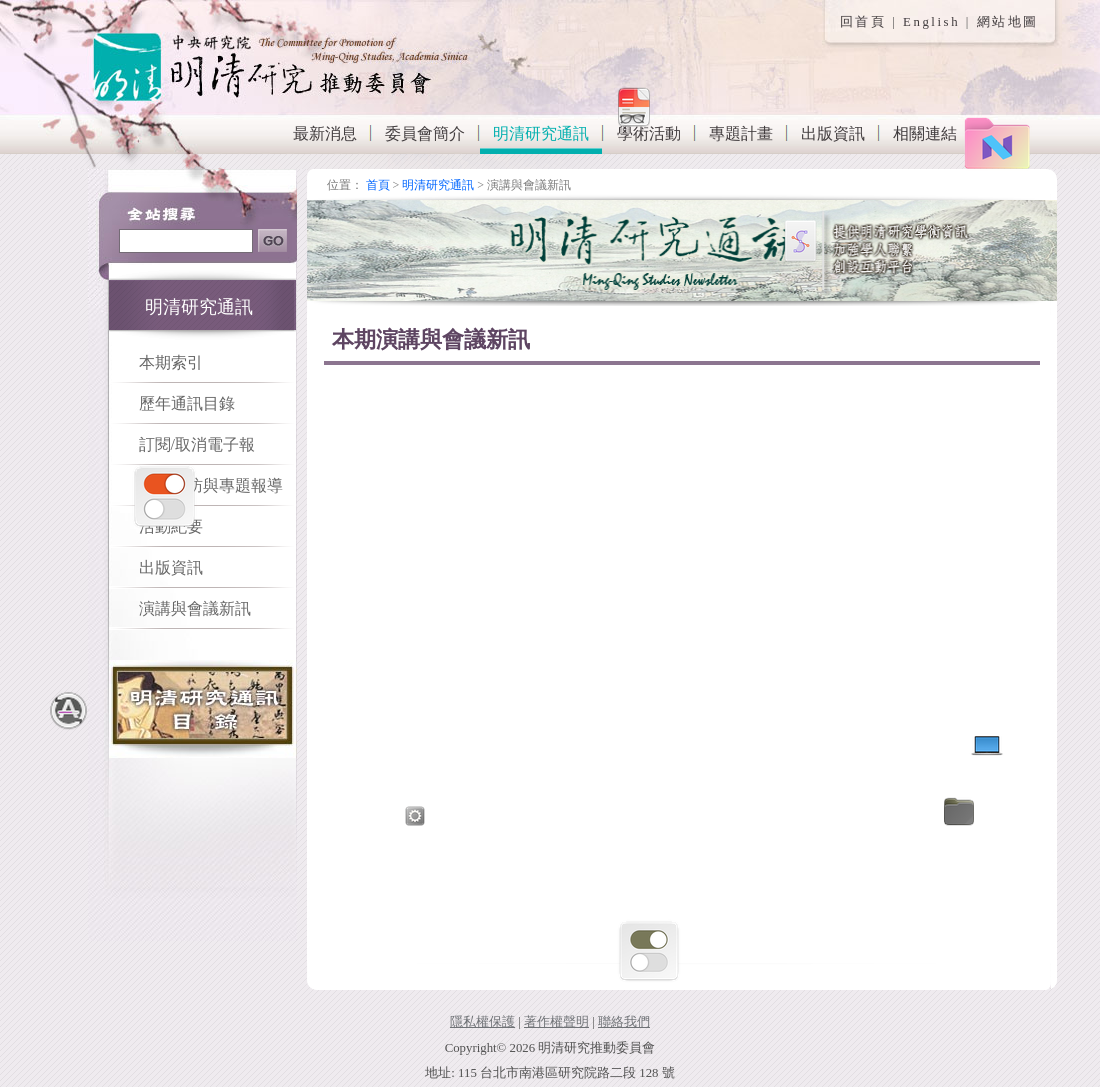 The image size is (1100, 1087). I want to click on executable application file, so click(415, 816).